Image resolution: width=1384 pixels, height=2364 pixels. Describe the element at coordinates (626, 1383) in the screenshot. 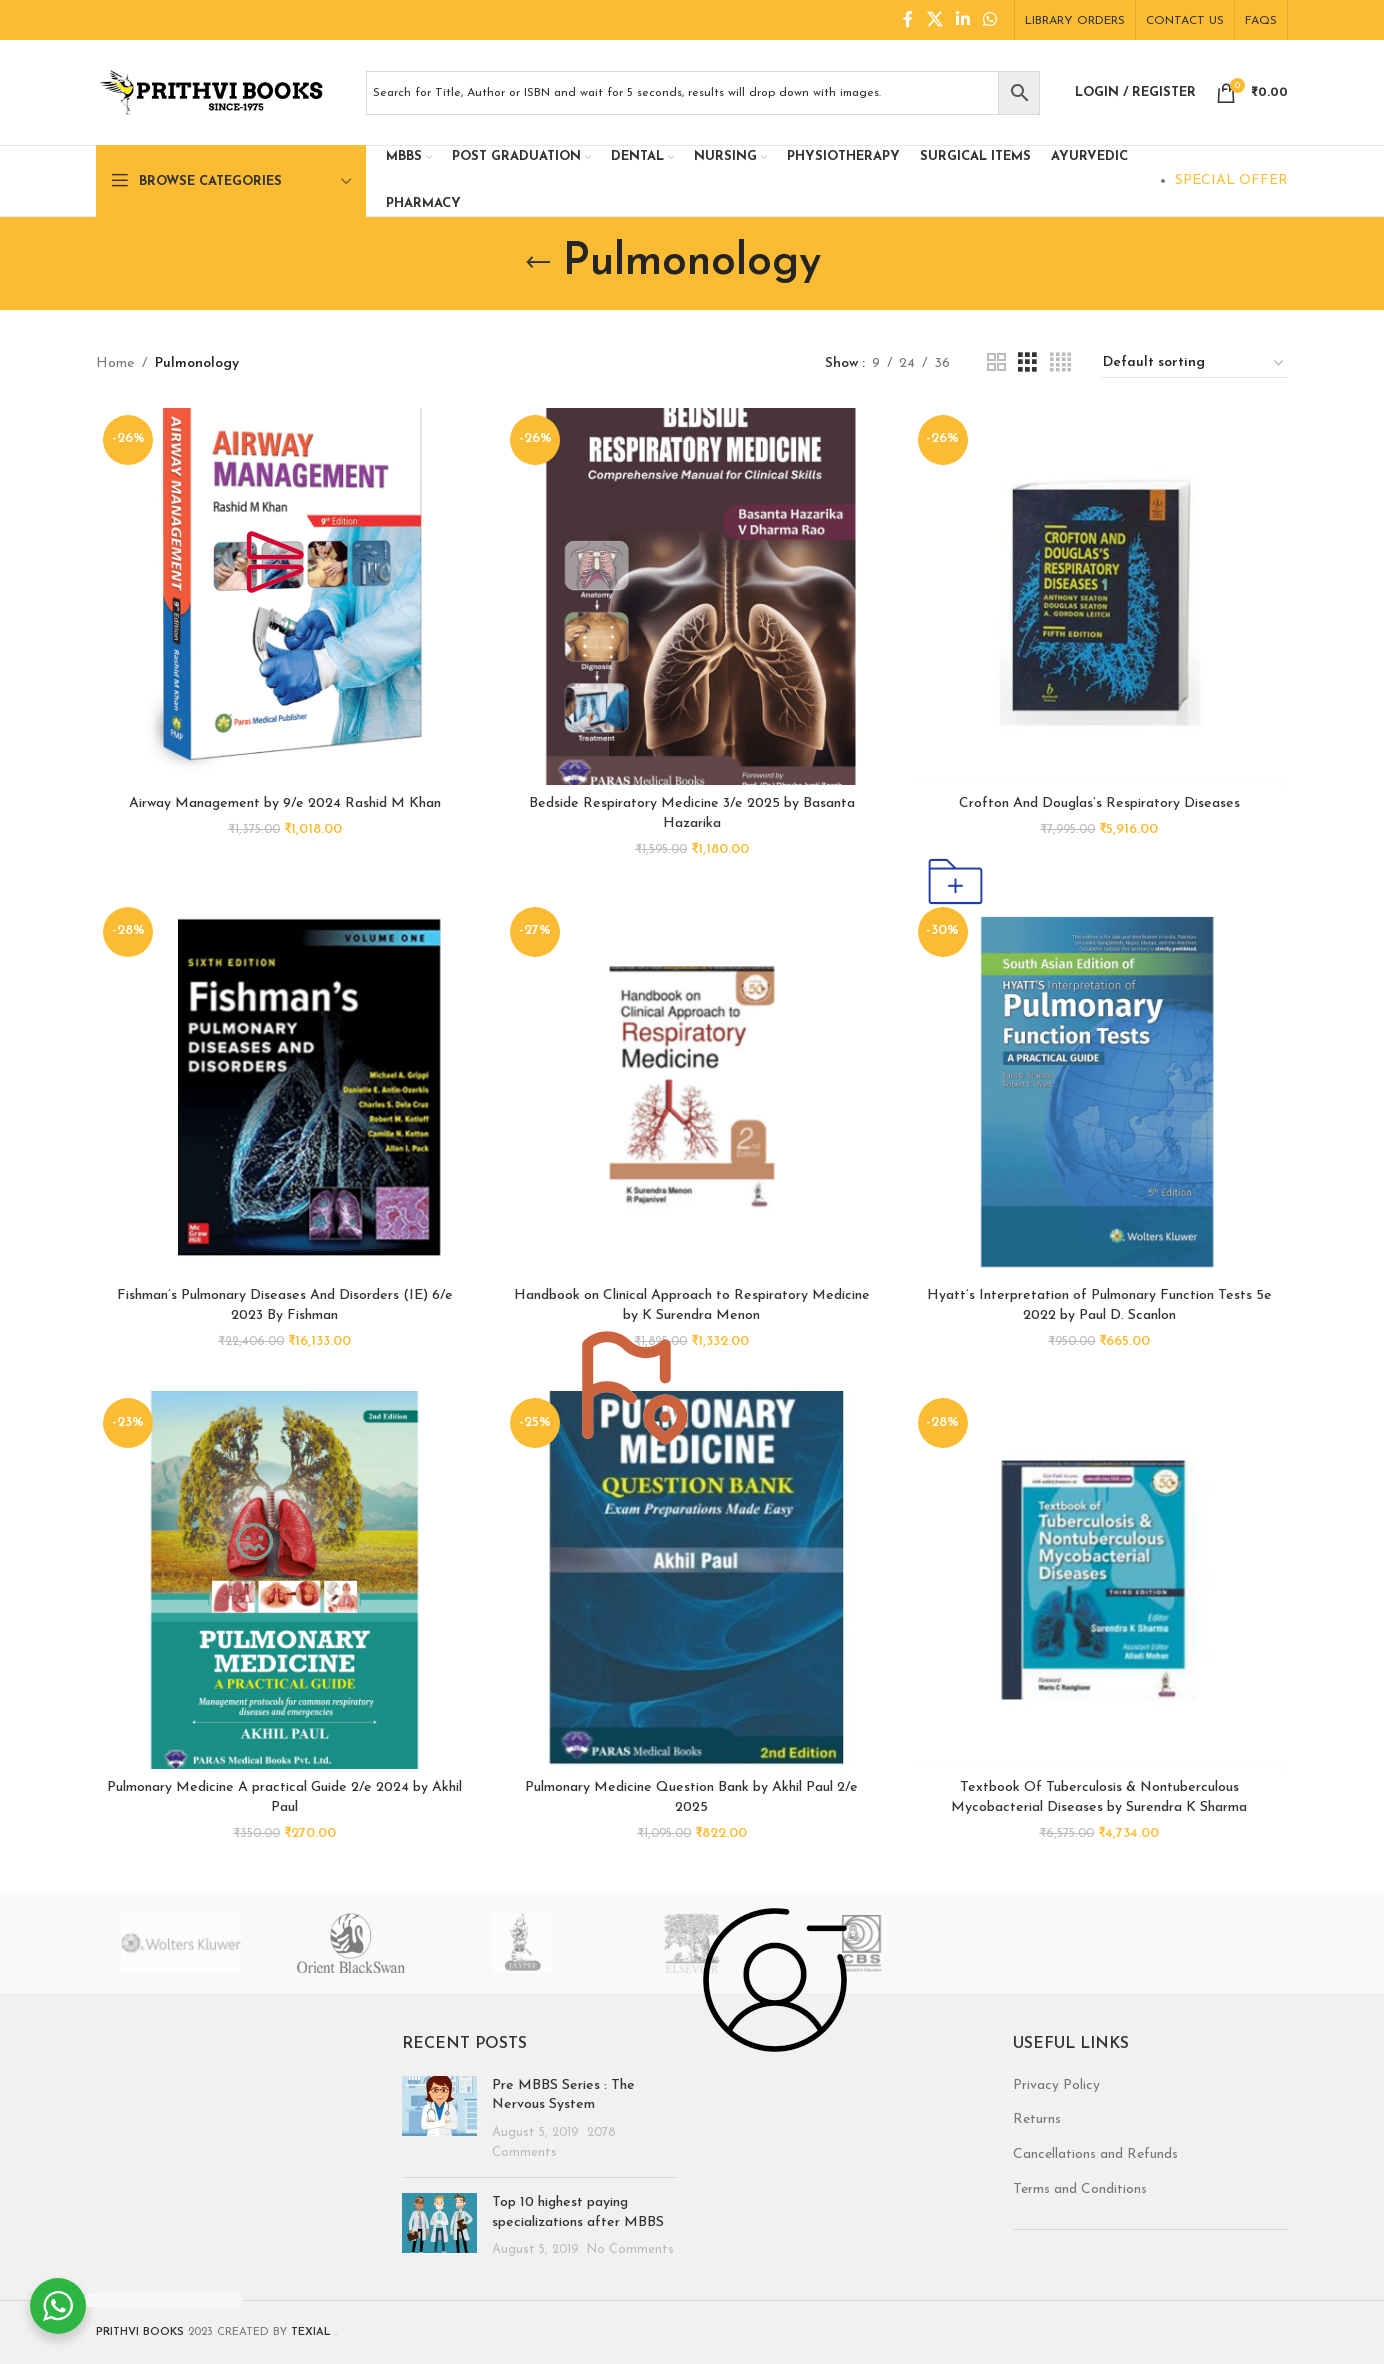

I see `mark or flag a location on the map` at that location.